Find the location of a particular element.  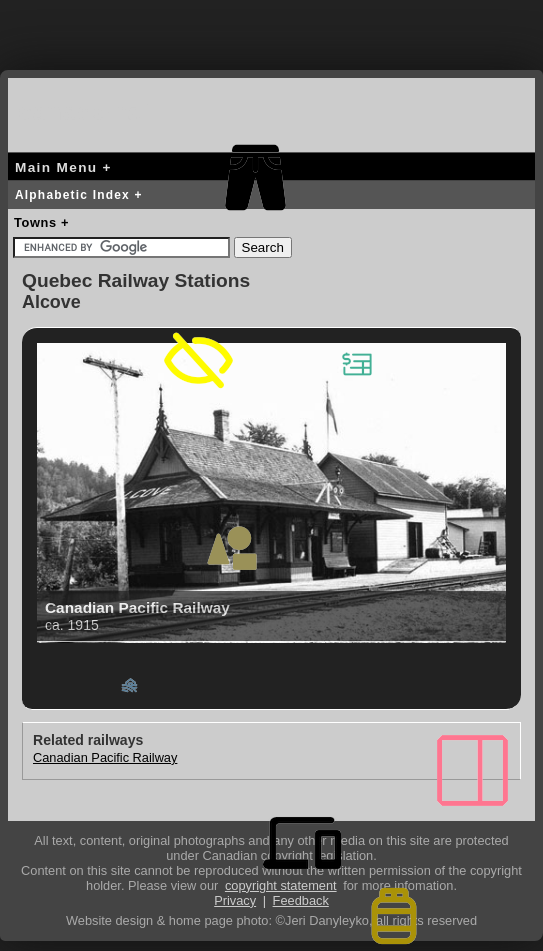

browse pants or bottoms in a clothing app is located at coordinates (255, 177).